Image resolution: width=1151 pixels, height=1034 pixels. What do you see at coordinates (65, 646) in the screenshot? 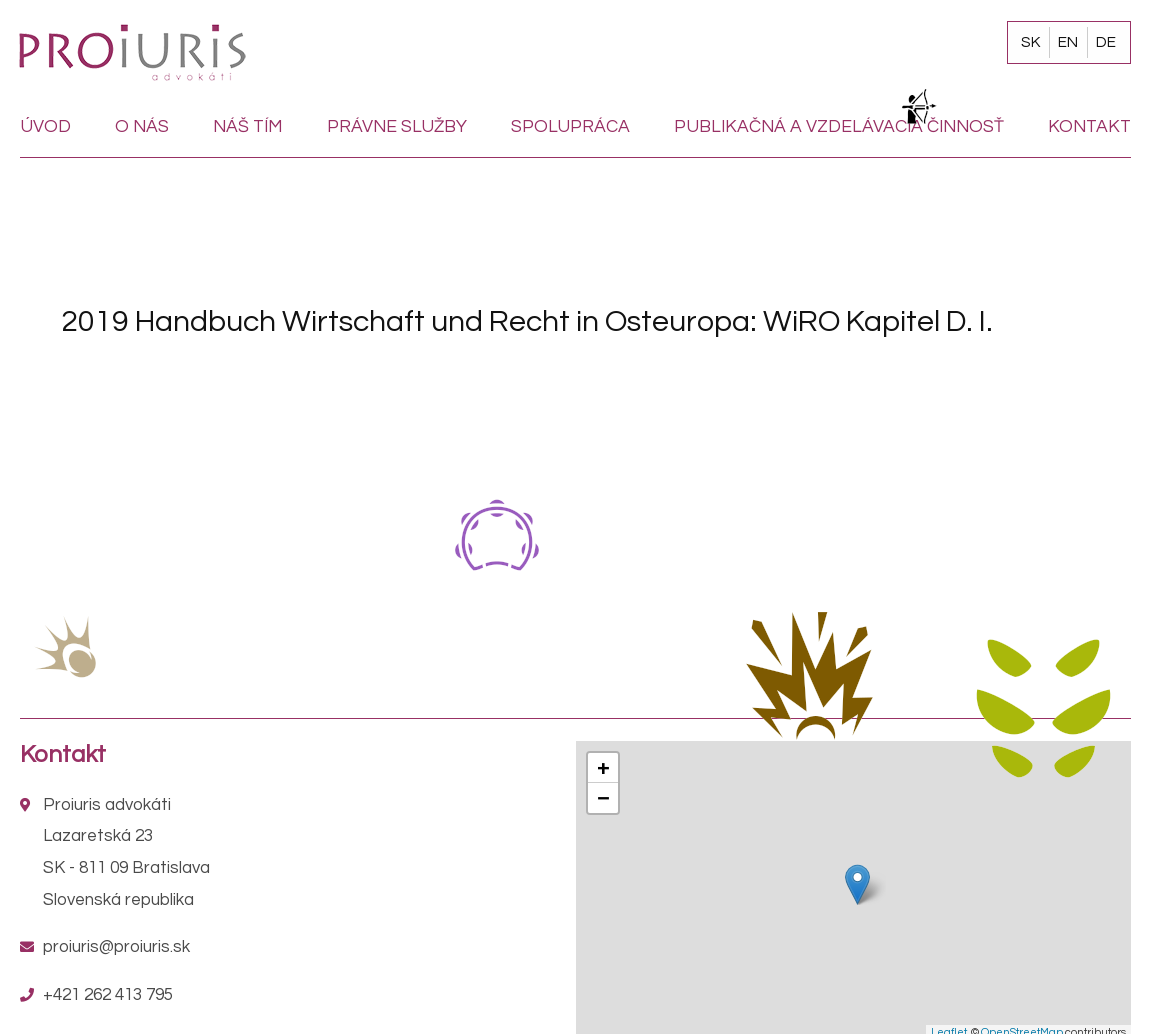
I see `hypersonic melon power-up or special ability` at bounding box center [65, 646].